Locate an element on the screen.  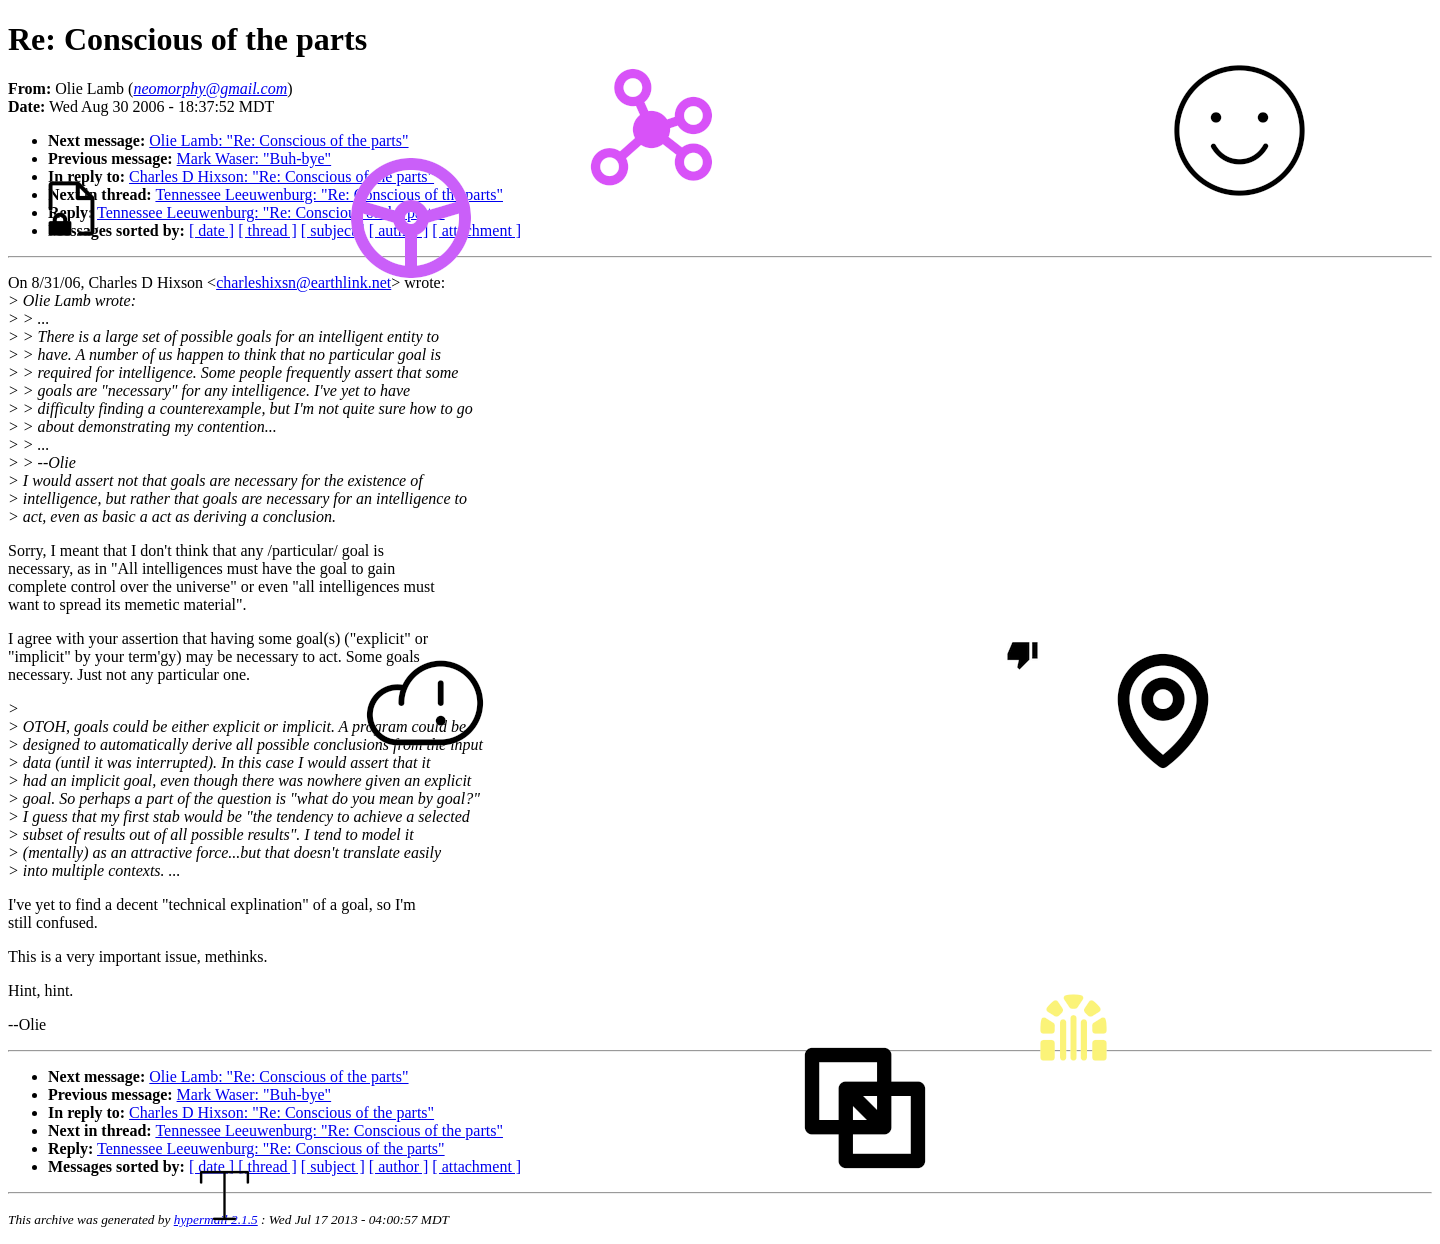
dislike or downvote content is located at coordinates (1022, 654).